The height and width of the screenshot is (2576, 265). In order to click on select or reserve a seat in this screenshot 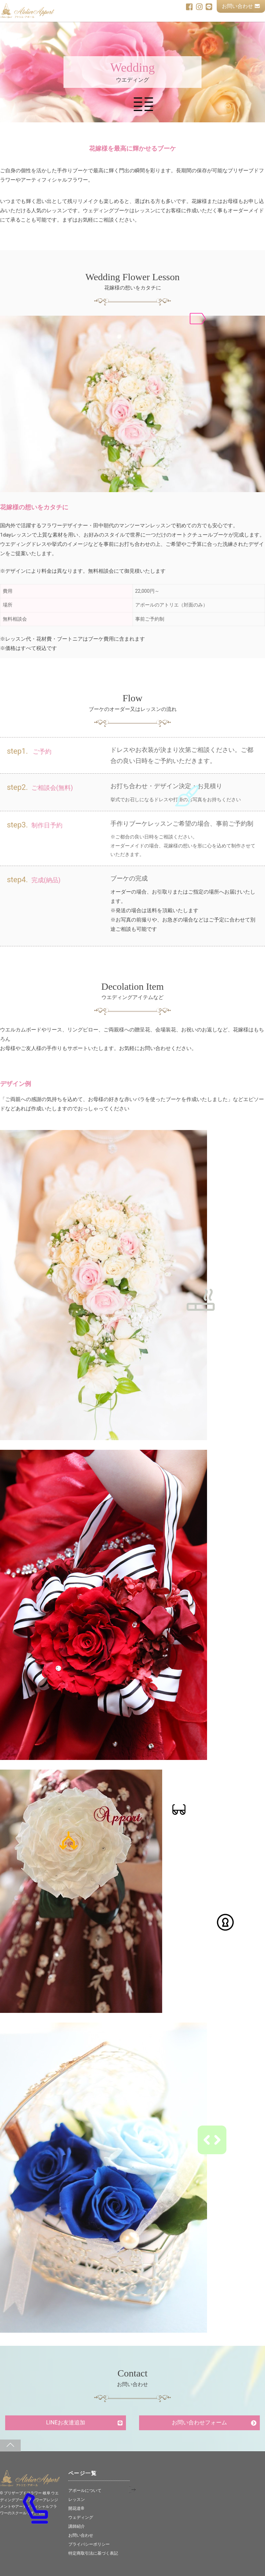, I will do `click(35, 2508)`.